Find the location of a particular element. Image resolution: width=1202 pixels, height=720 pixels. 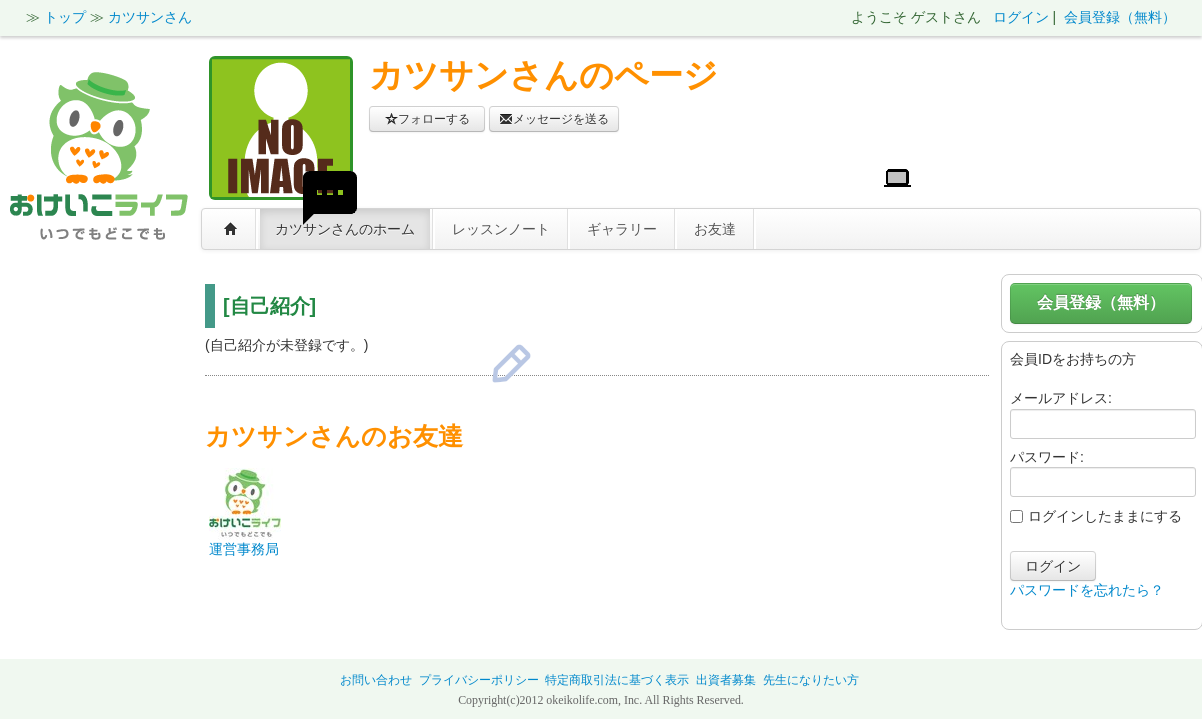

edit content or settings is located at coordinates (511, 363).